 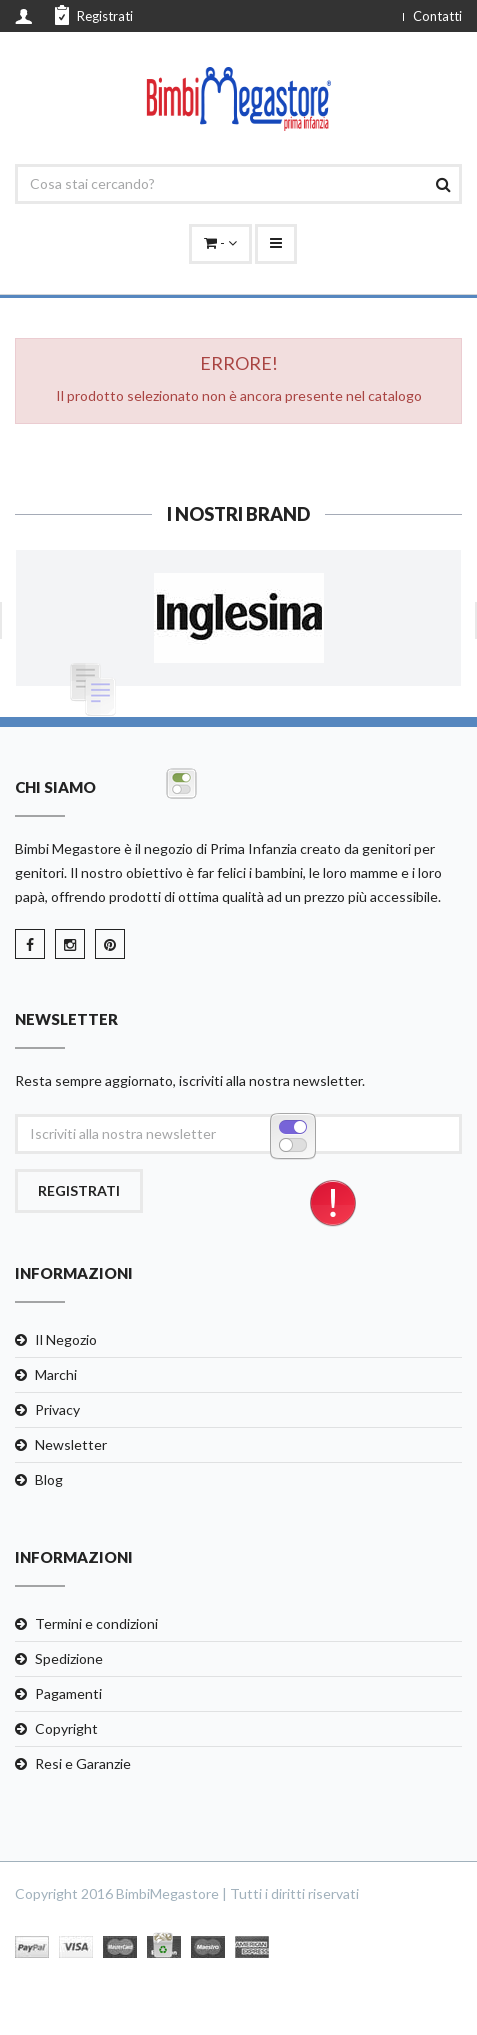 What do you see at coordinates (293, 1136) in the screenshot?
I see `open gnome tweaks settings` at bounding box center [293, 1136].